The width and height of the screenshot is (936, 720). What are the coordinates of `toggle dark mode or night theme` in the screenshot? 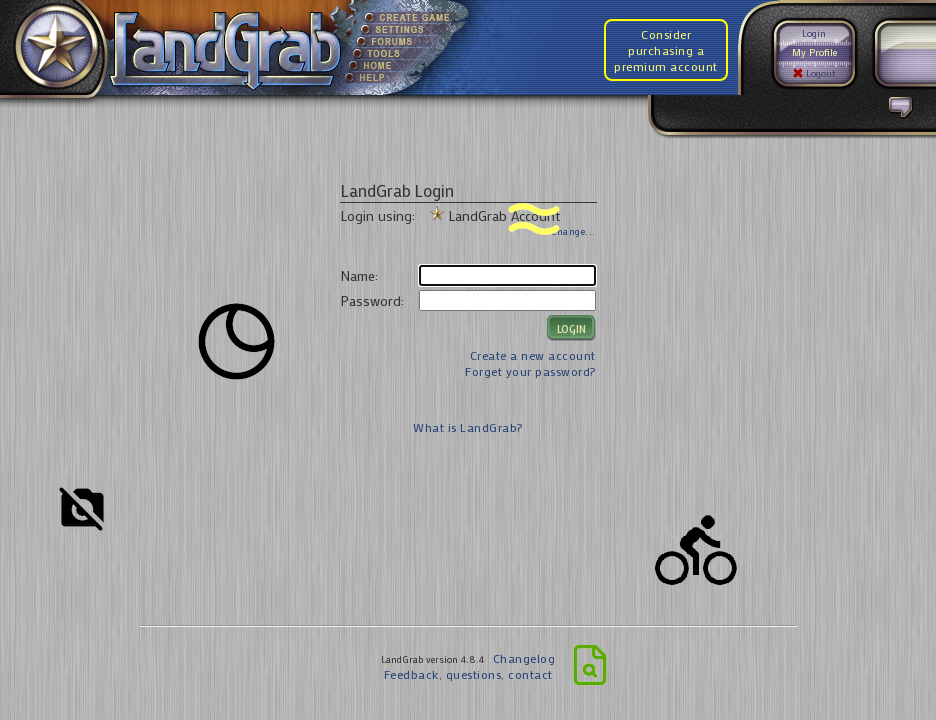 It's located at (236, 341).